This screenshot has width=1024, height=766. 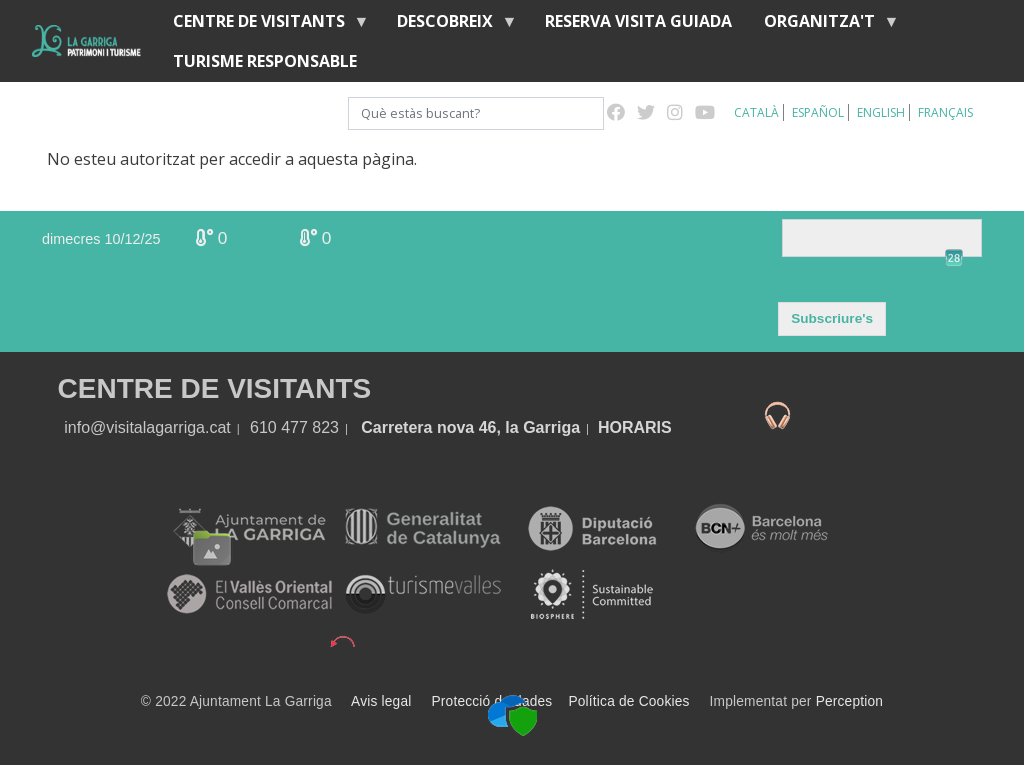 I want to click on undo the last action, so click(x=342, y=641).